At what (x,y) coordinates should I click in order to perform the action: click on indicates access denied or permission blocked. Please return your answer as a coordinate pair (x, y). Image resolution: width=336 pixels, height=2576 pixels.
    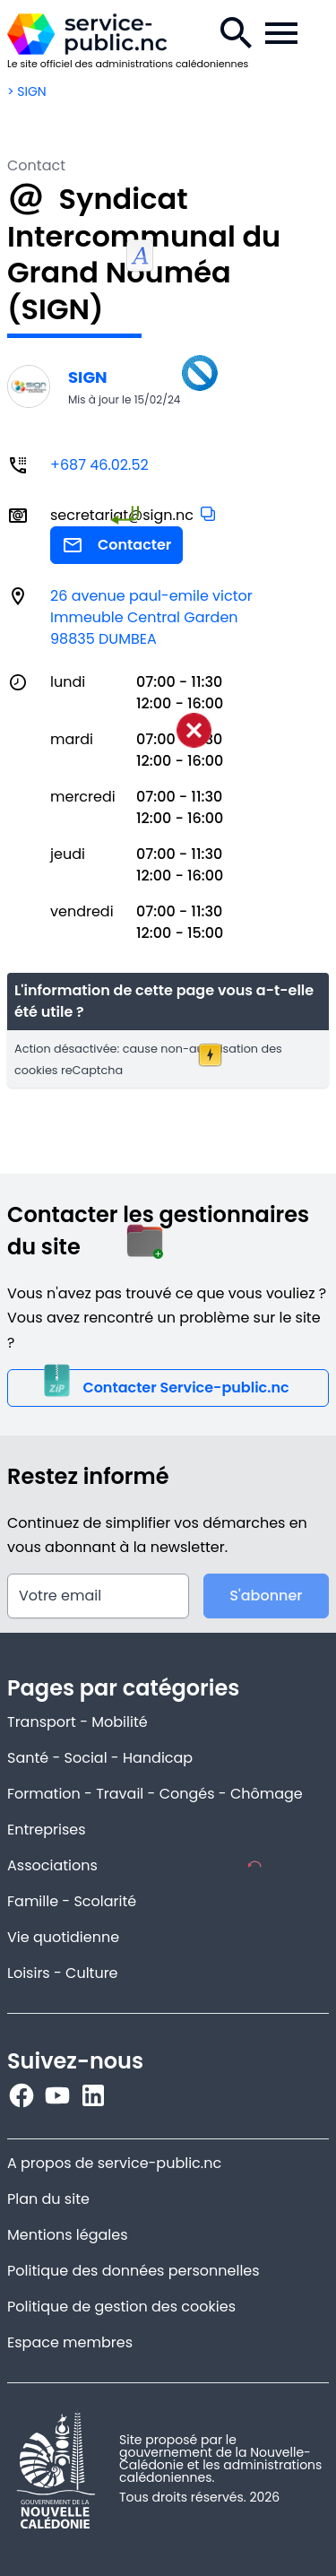
    Looking at the image, I should click on (200, 373).